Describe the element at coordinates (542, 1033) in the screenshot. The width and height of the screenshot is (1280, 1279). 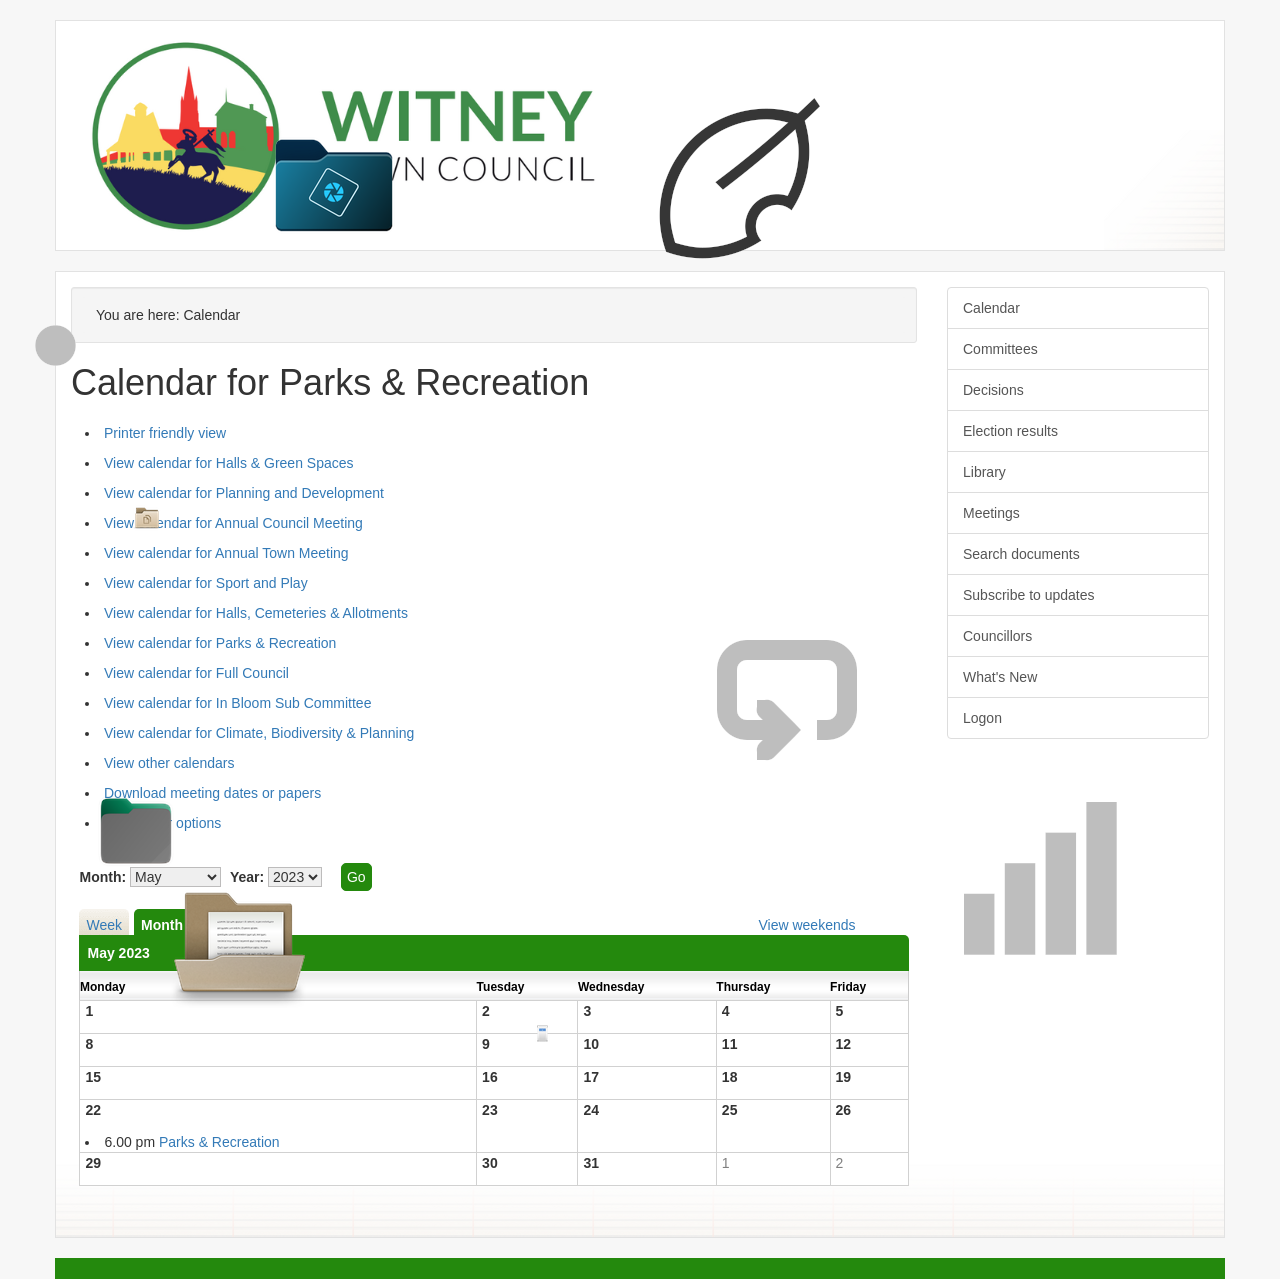
I see `pc card or pcmcia card hardware component` at that location.